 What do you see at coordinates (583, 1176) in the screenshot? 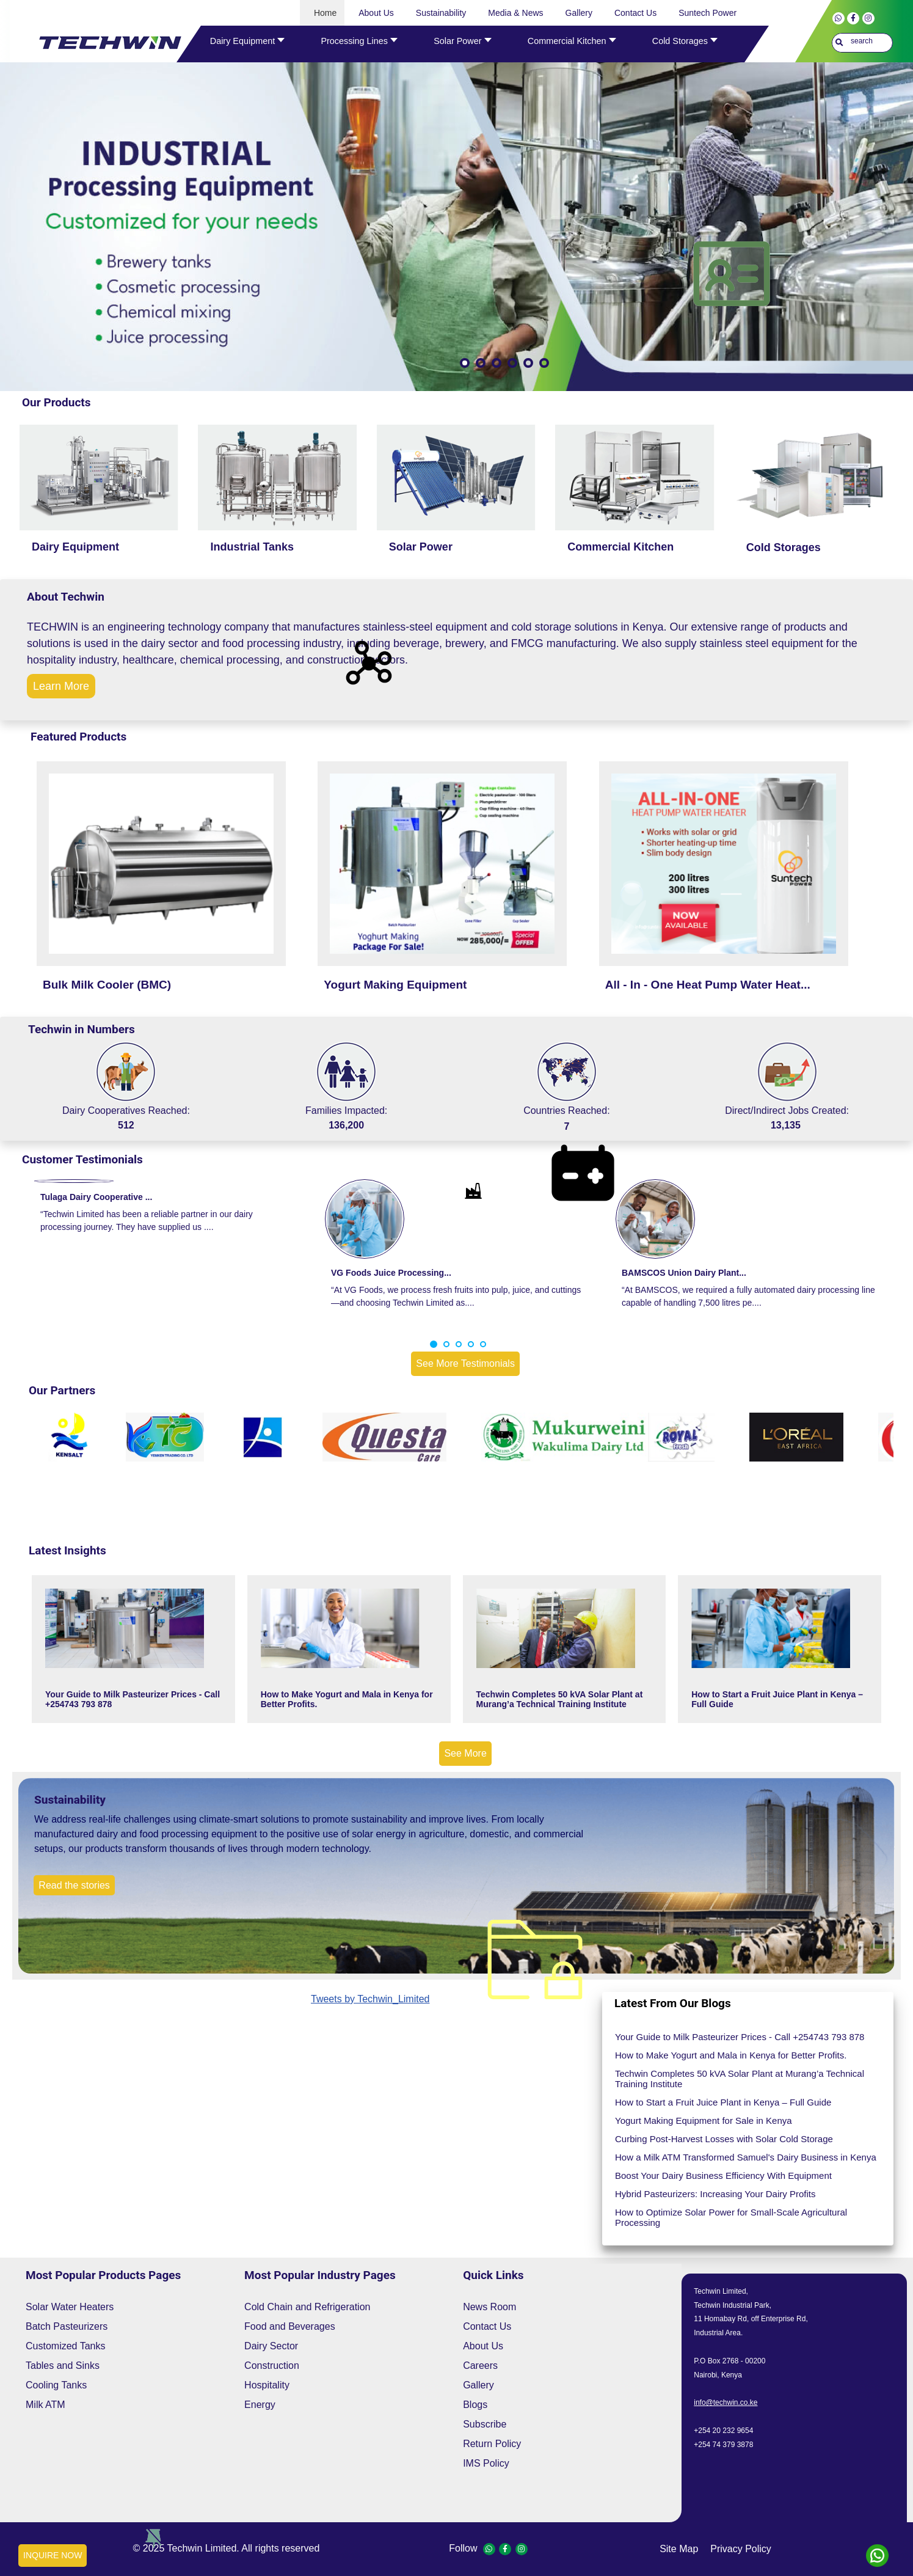
I see `indicates vehicle battery status` at bounding box center [583, 1176].